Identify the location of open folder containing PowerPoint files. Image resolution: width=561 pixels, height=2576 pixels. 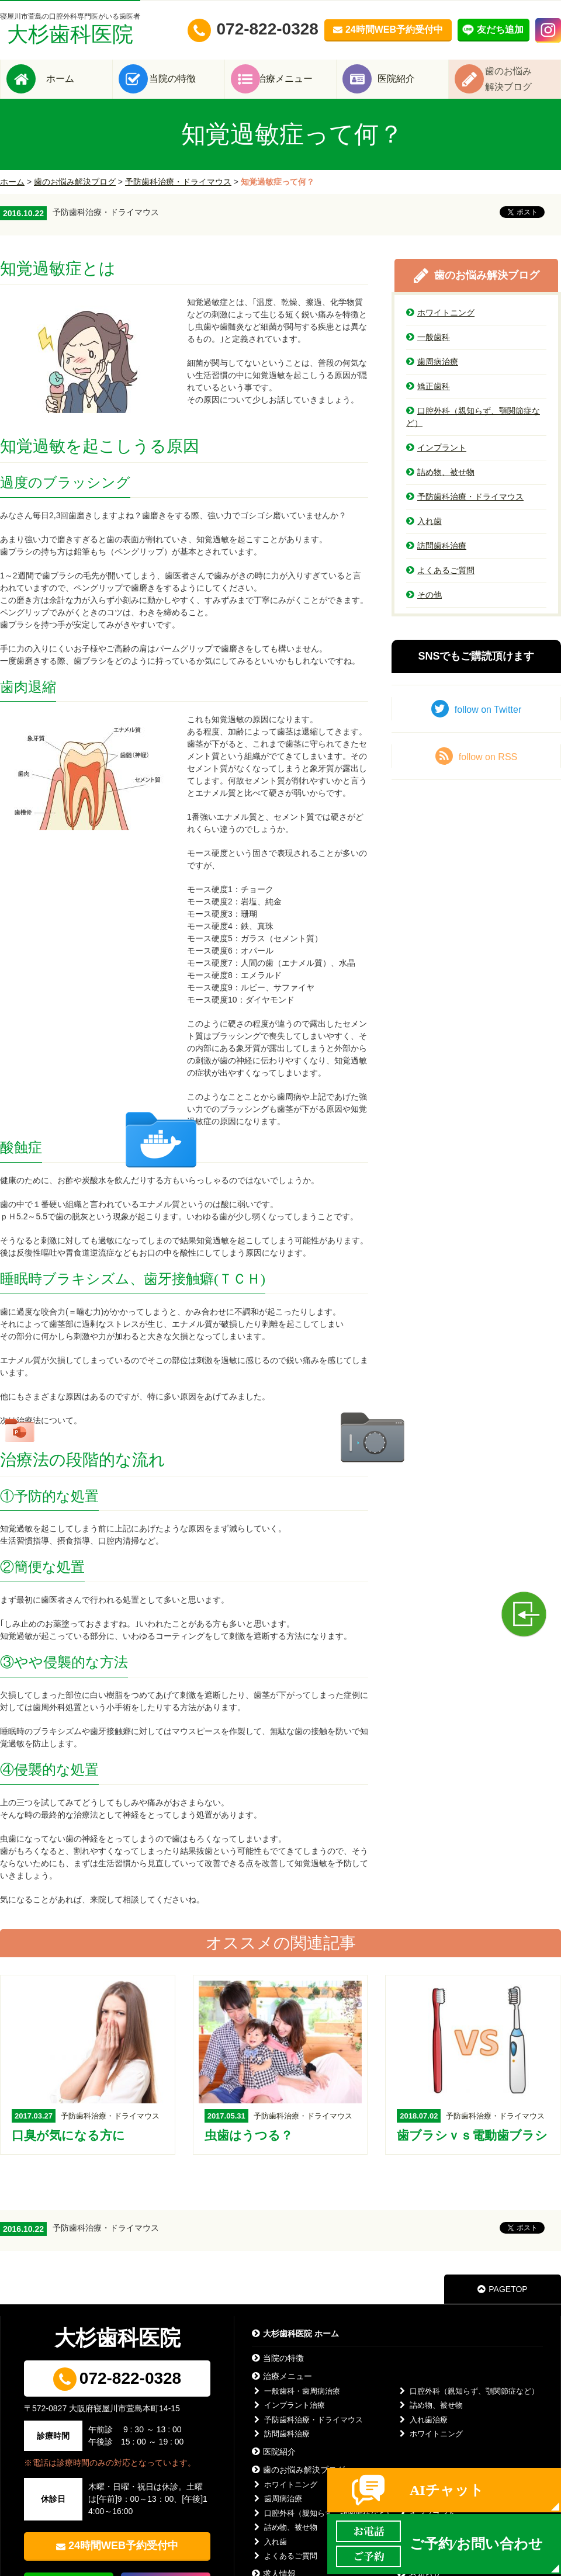
(19, 1431).